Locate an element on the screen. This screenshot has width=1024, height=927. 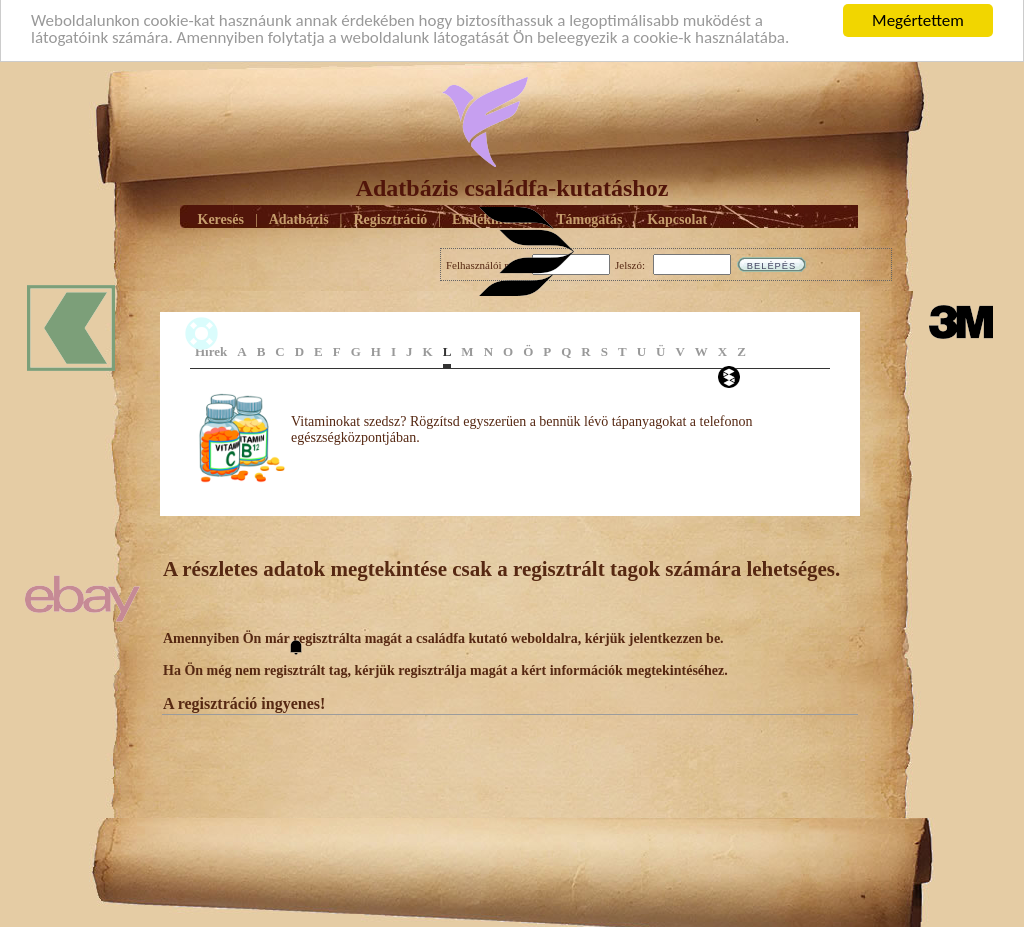
thurgauer kantonalbank logo is located at coordinates (71, 328).